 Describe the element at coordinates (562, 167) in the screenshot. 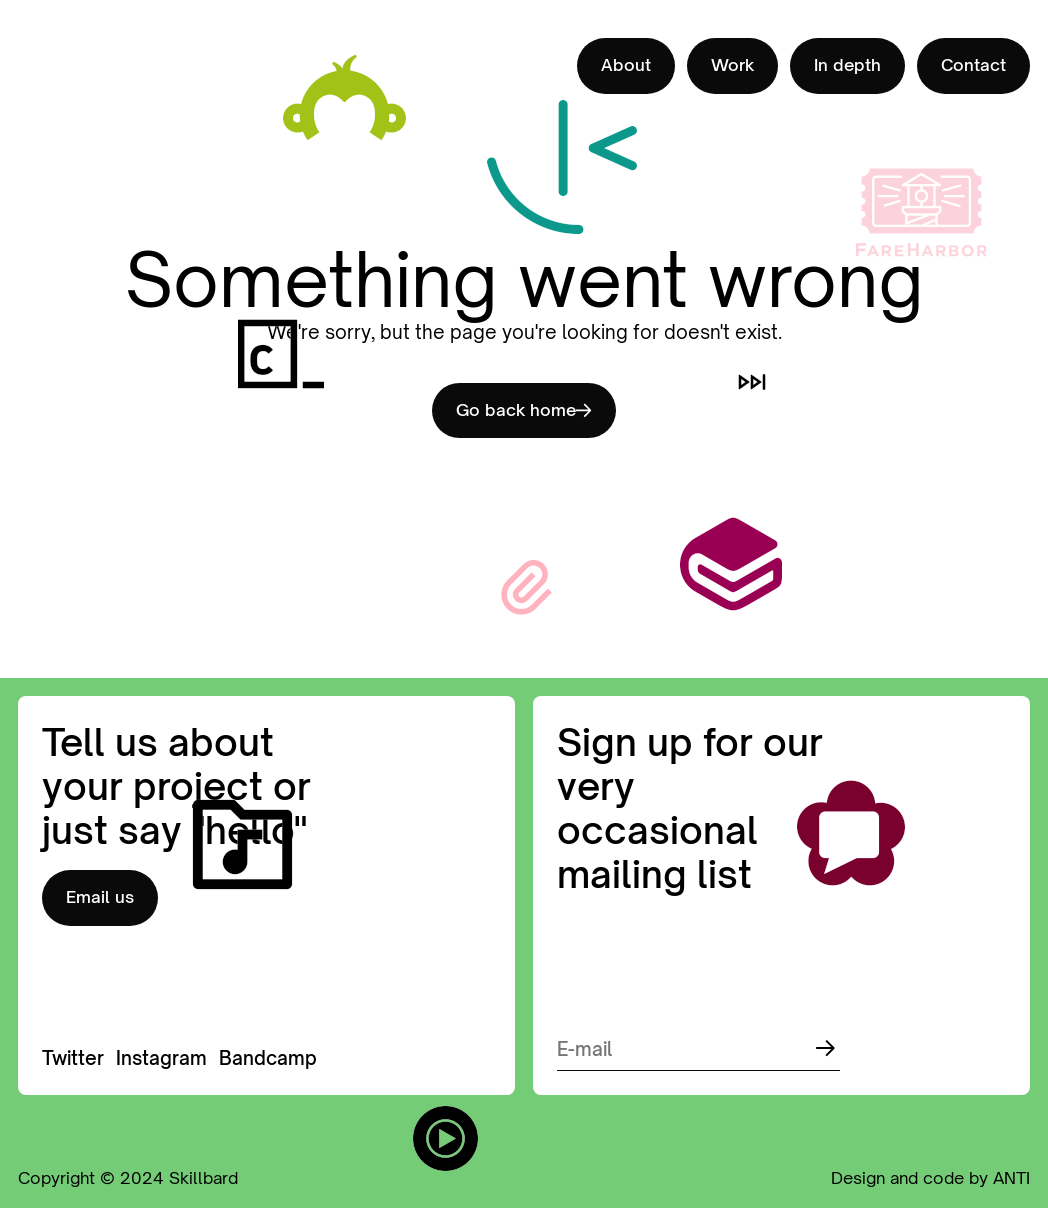

I see `visit Frontend Mentor website` at that location.